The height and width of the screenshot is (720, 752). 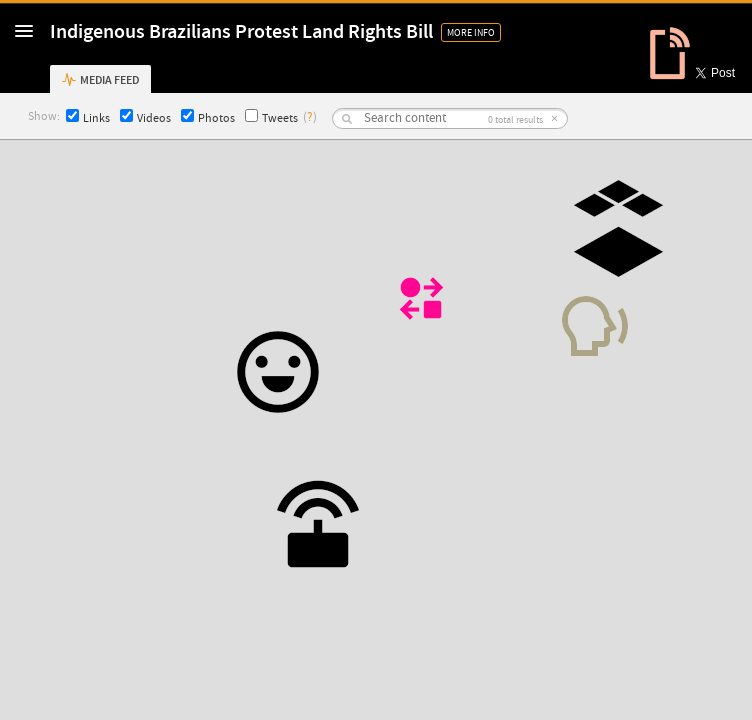 What do you see at coordinates (618, 228) in the screenshot?
I see `instructure company logo` at bounding box center [618, 228].